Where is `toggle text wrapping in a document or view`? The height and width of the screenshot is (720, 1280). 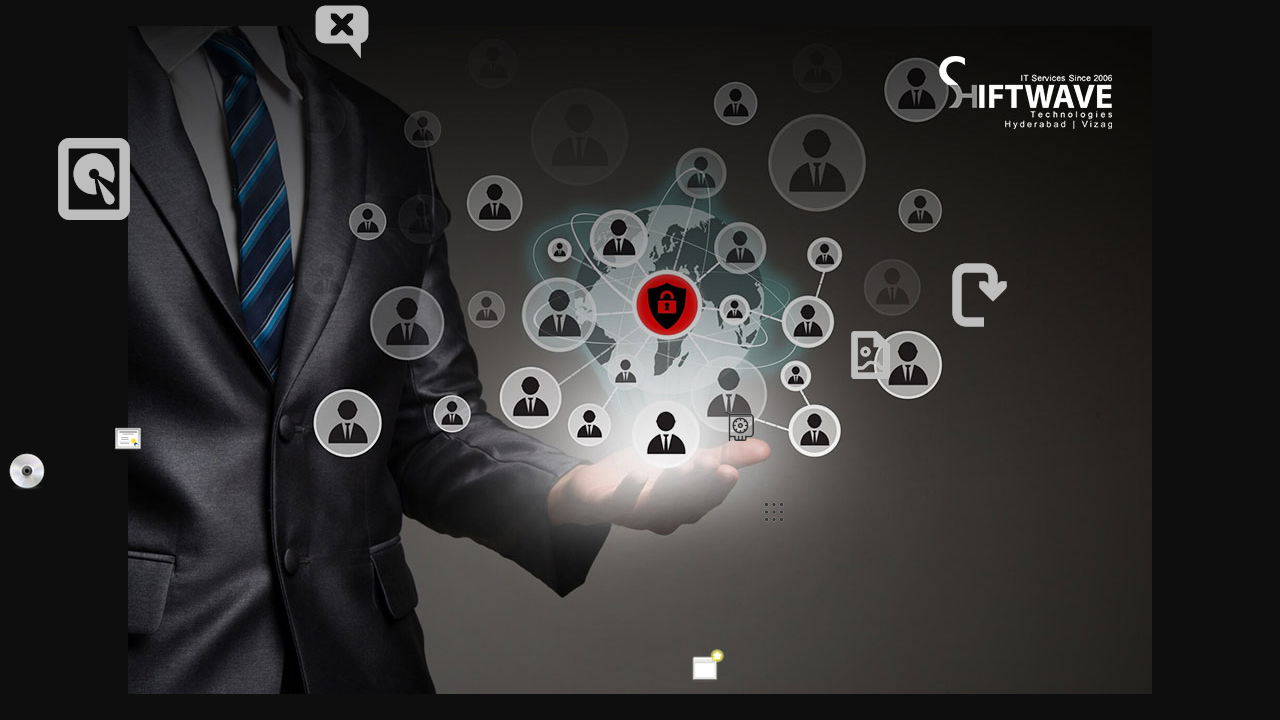
toggle text wrapping in a document or view is located at coordinates (975, 295).